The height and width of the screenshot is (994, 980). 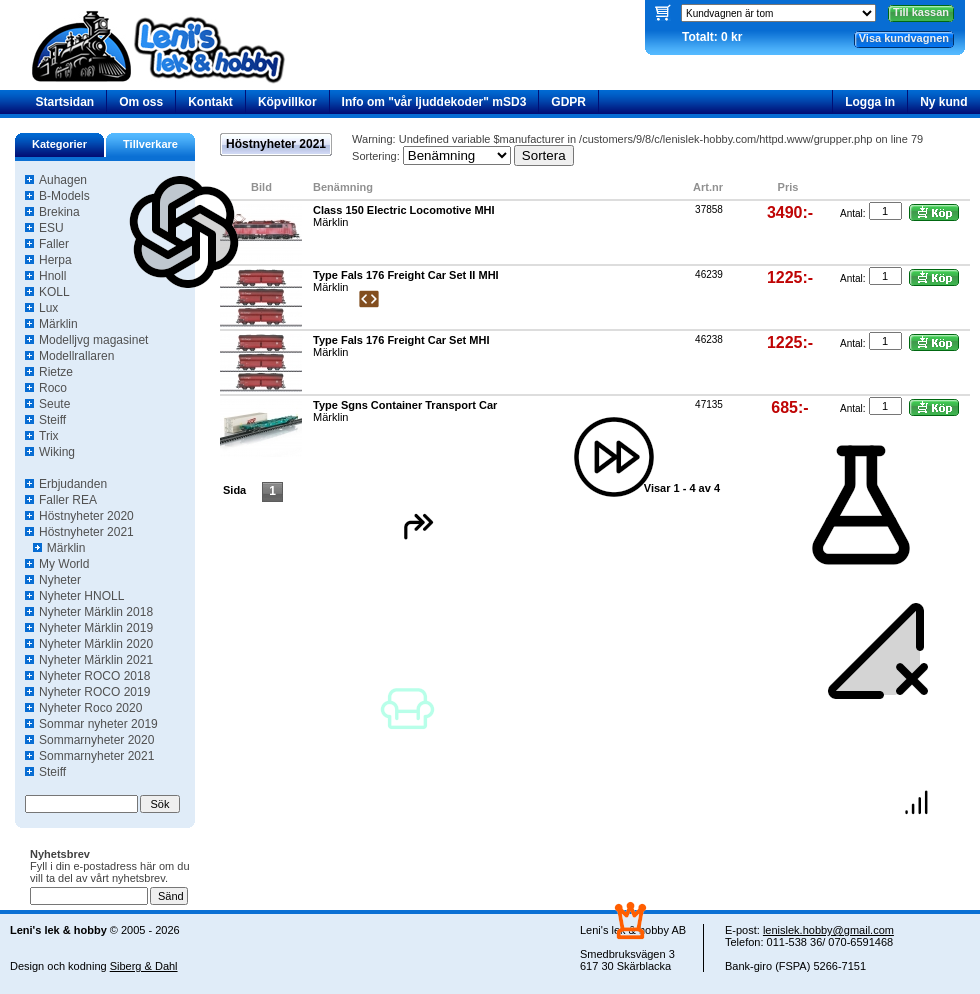 What do you see at coordinates (921, 801) in the screenshot?
I see `indicates strong cellular network connection` at bounding box center [921, 801].